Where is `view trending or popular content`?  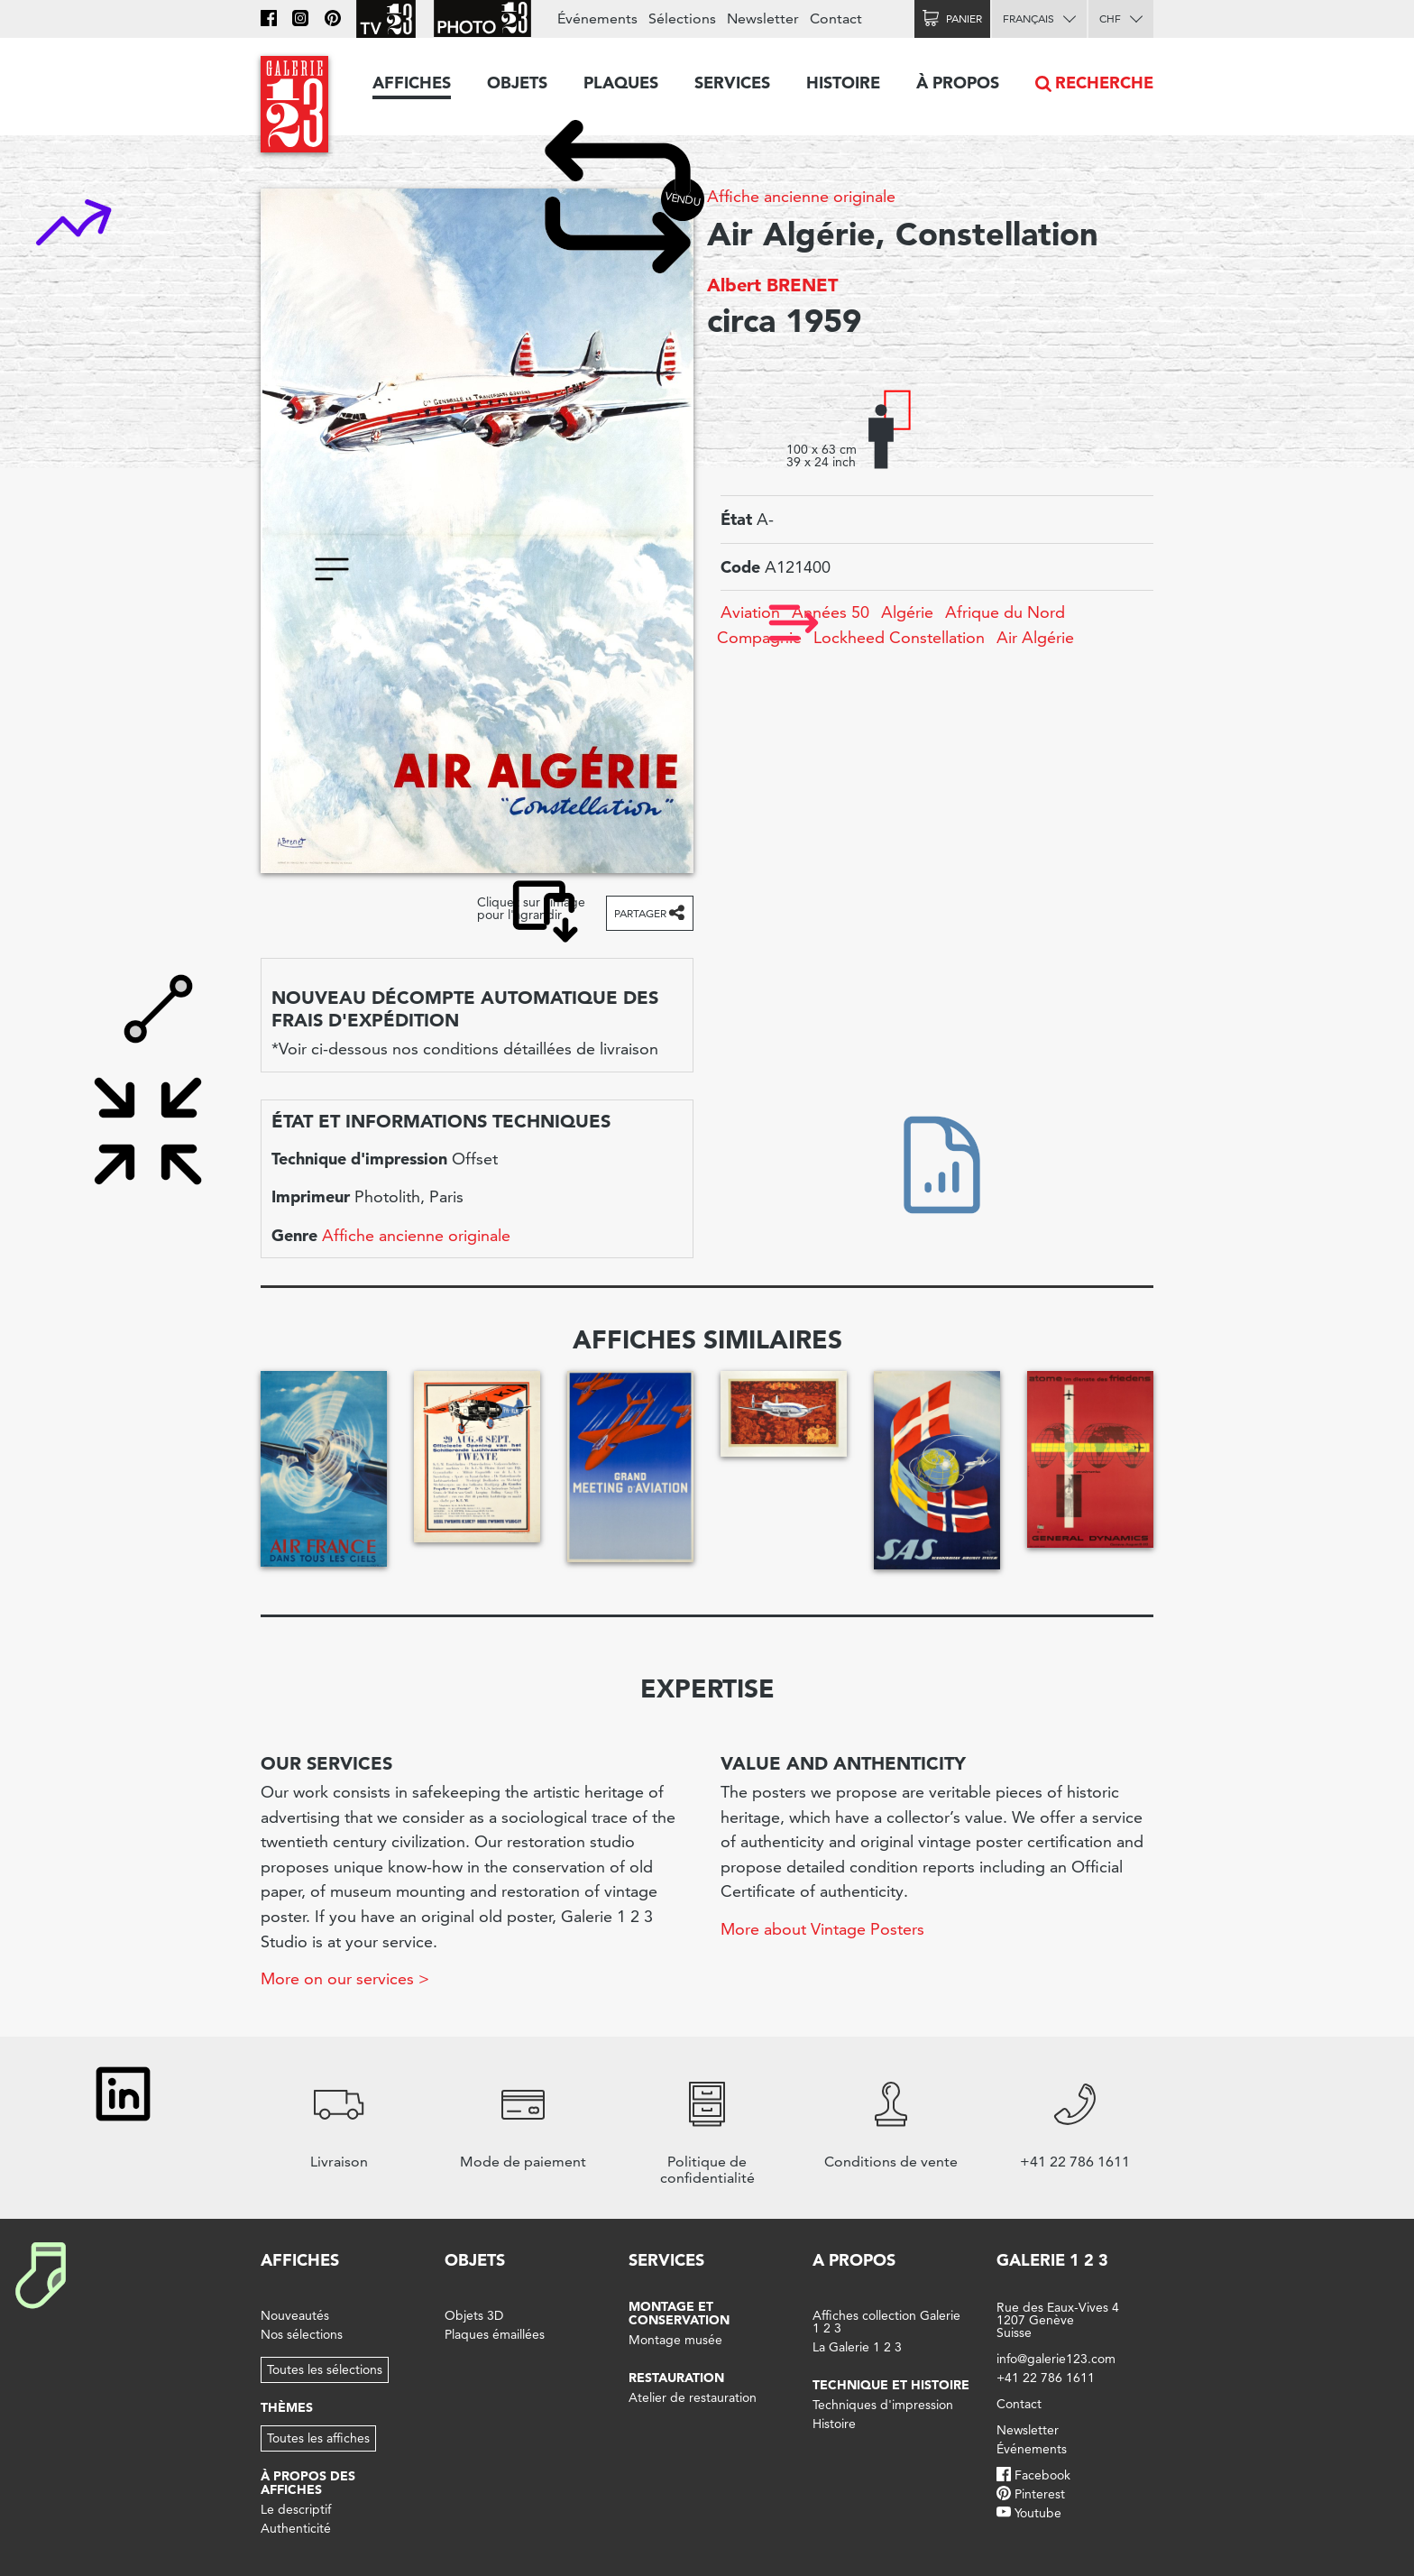
view trending or popular content is located at coordinates (73, 221).